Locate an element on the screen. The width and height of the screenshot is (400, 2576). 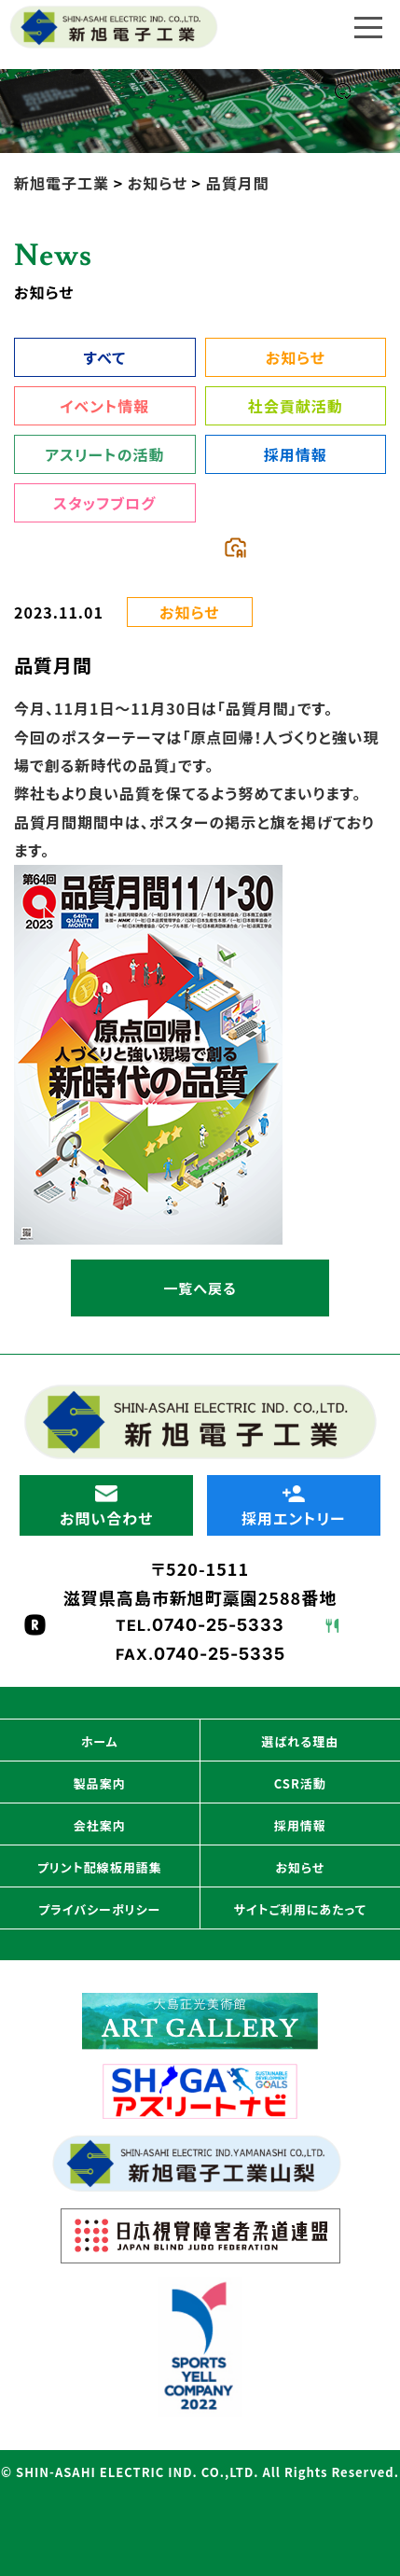
access food and dining options is located at coordinates (332, 1625).